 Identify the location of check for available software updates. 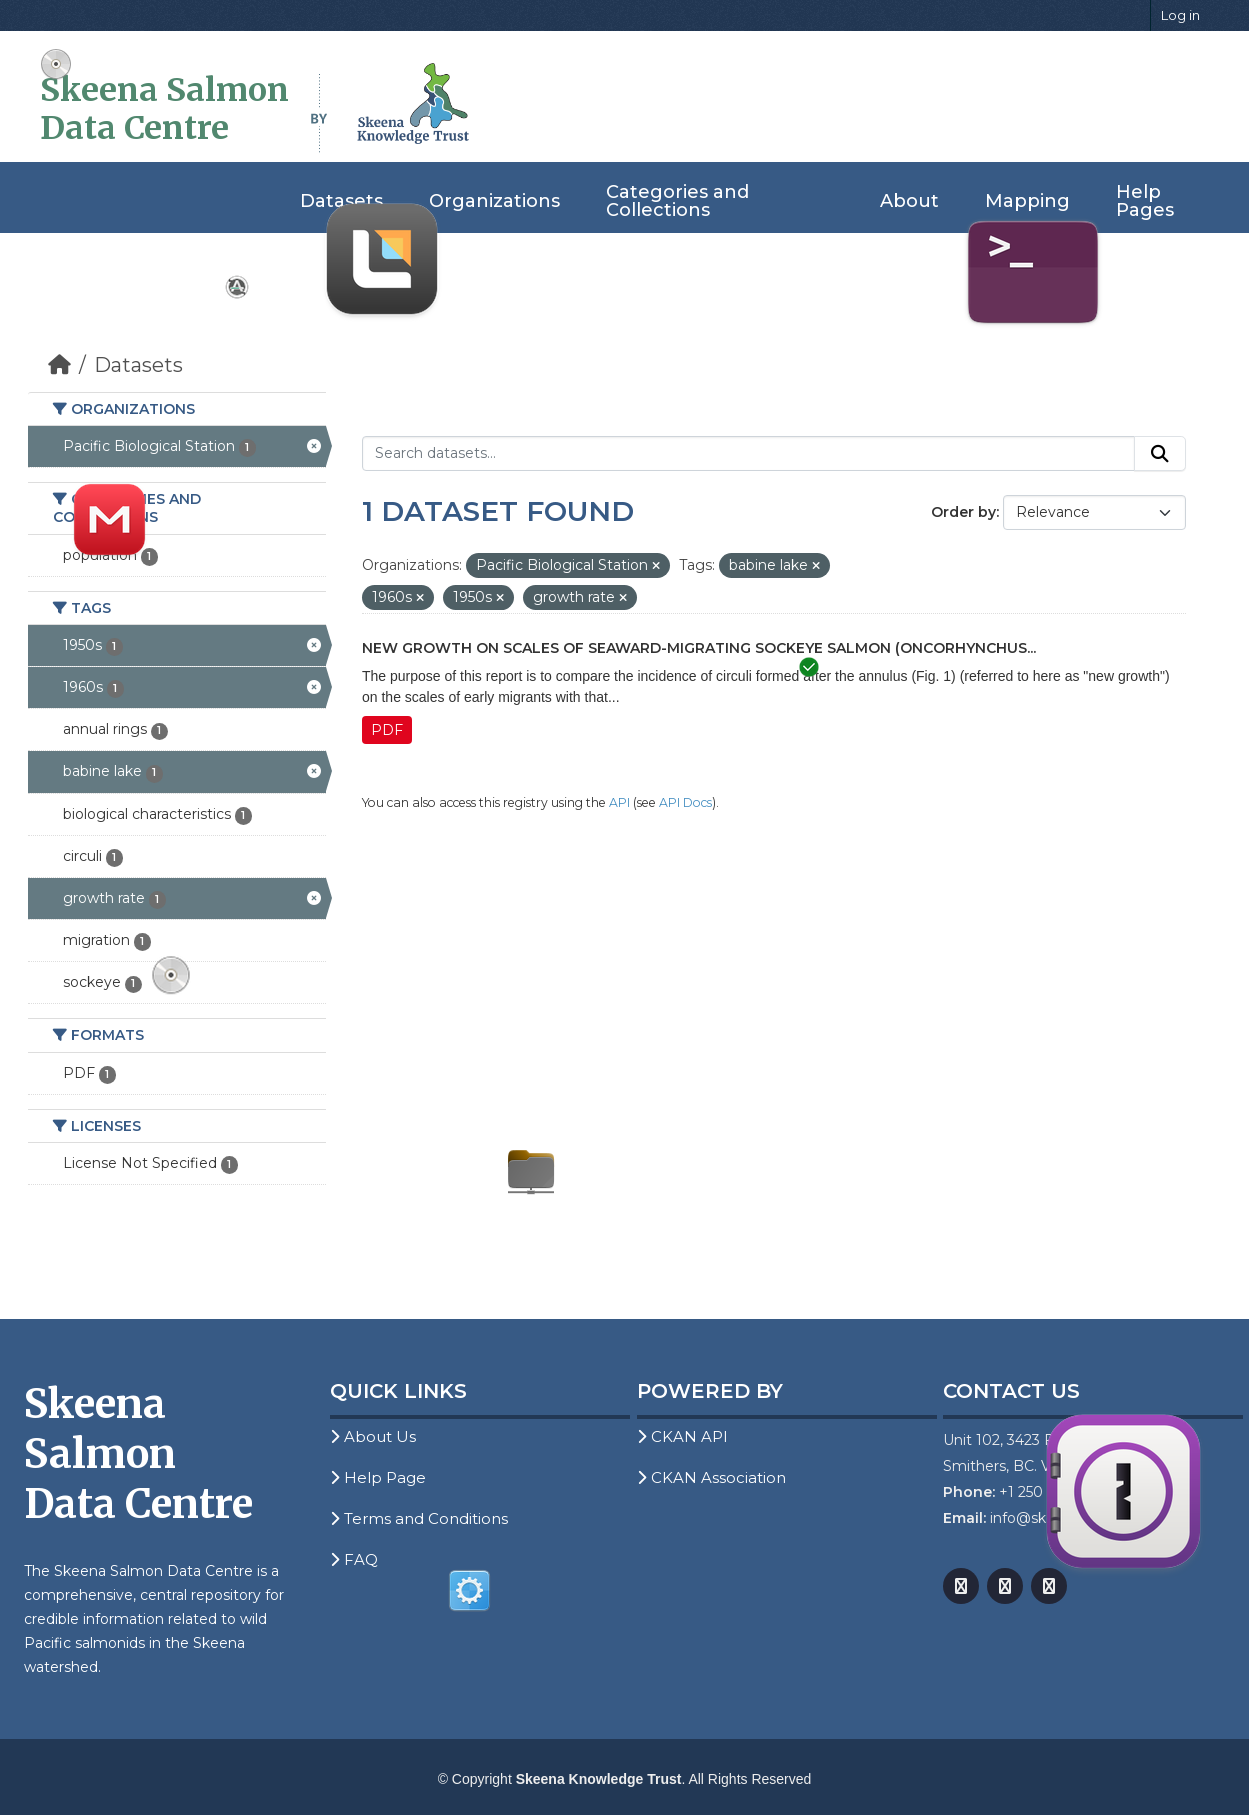
(237, 287).